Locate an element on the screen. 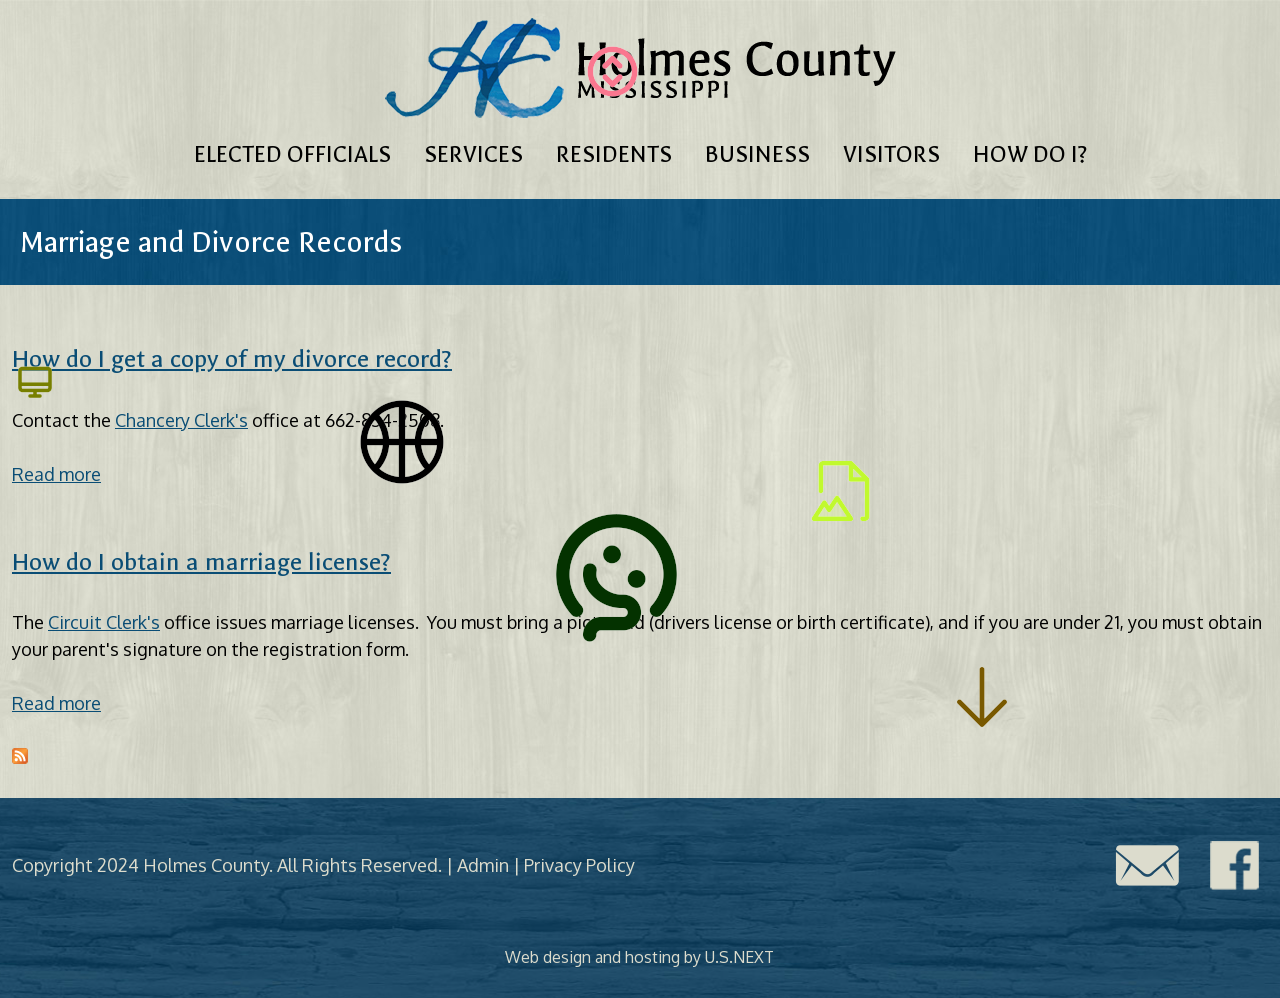  access sports or basketball-related content is located at coordinates (402, 442).